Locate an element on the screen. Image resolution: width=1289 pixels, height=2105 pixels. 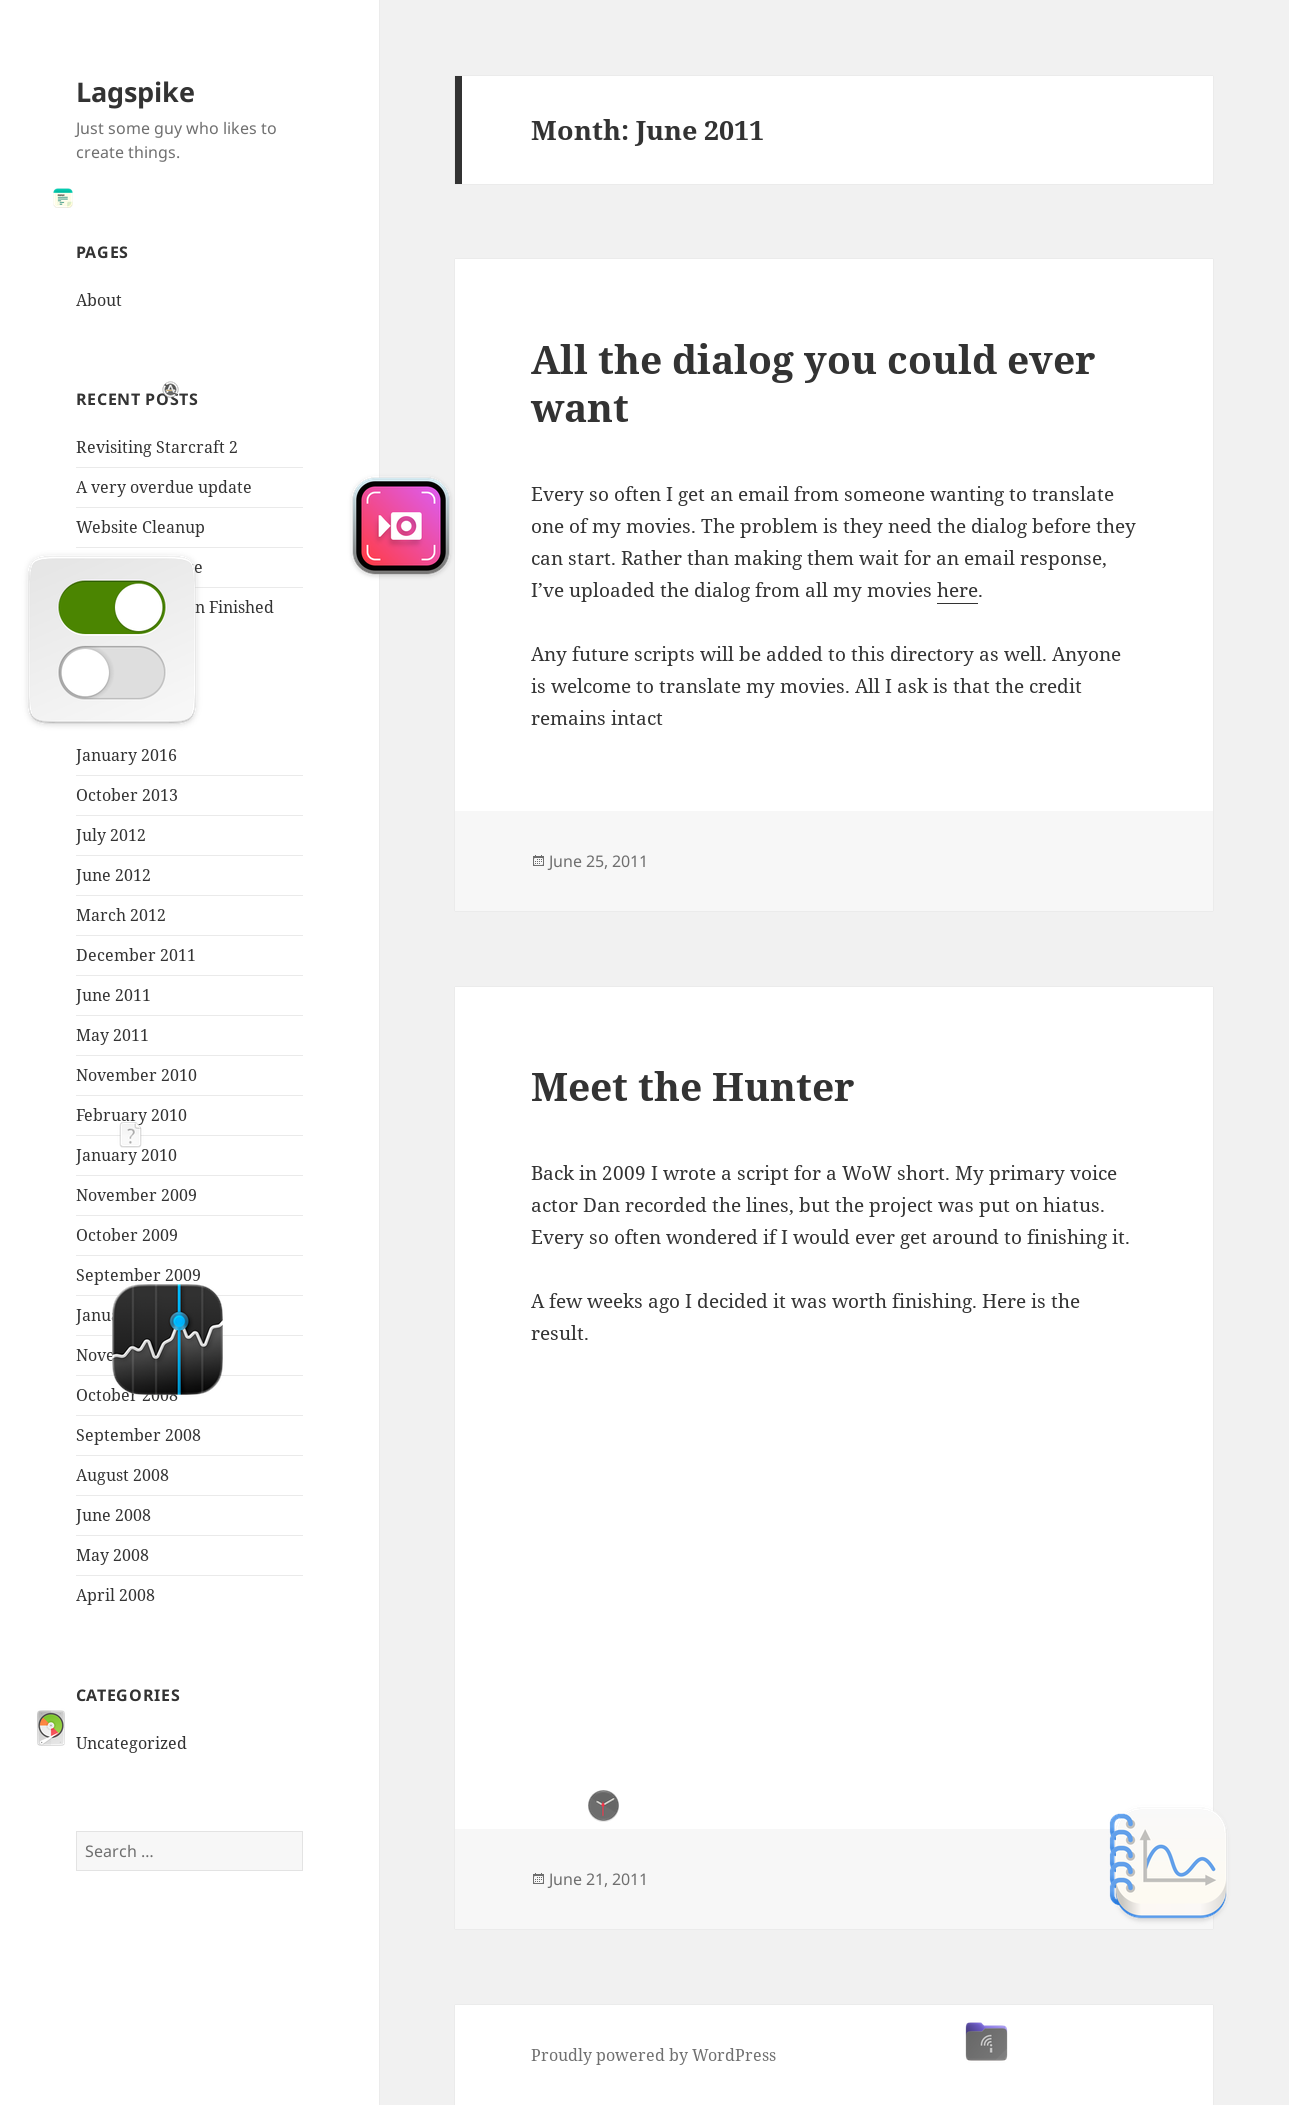
open the stocks app is located at coordinates (167, 1339).